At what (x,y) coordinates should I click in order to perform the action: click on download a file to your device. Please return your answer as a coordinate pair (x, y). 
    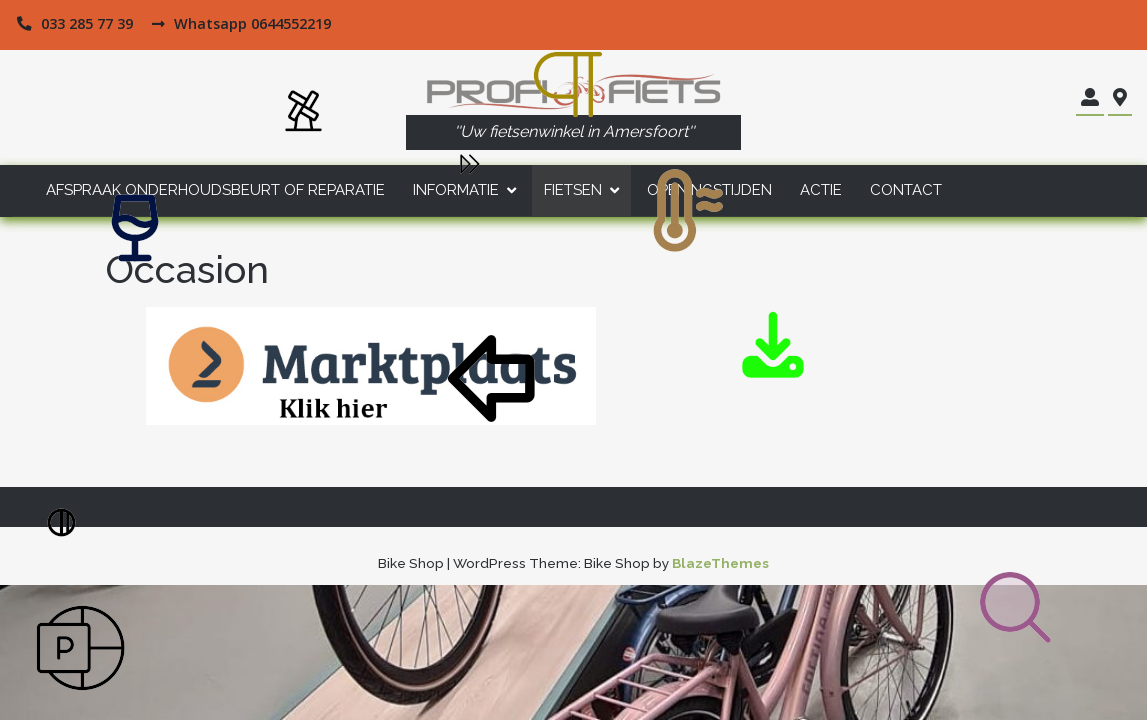
    Looking at the image, I should click on (773, 347).